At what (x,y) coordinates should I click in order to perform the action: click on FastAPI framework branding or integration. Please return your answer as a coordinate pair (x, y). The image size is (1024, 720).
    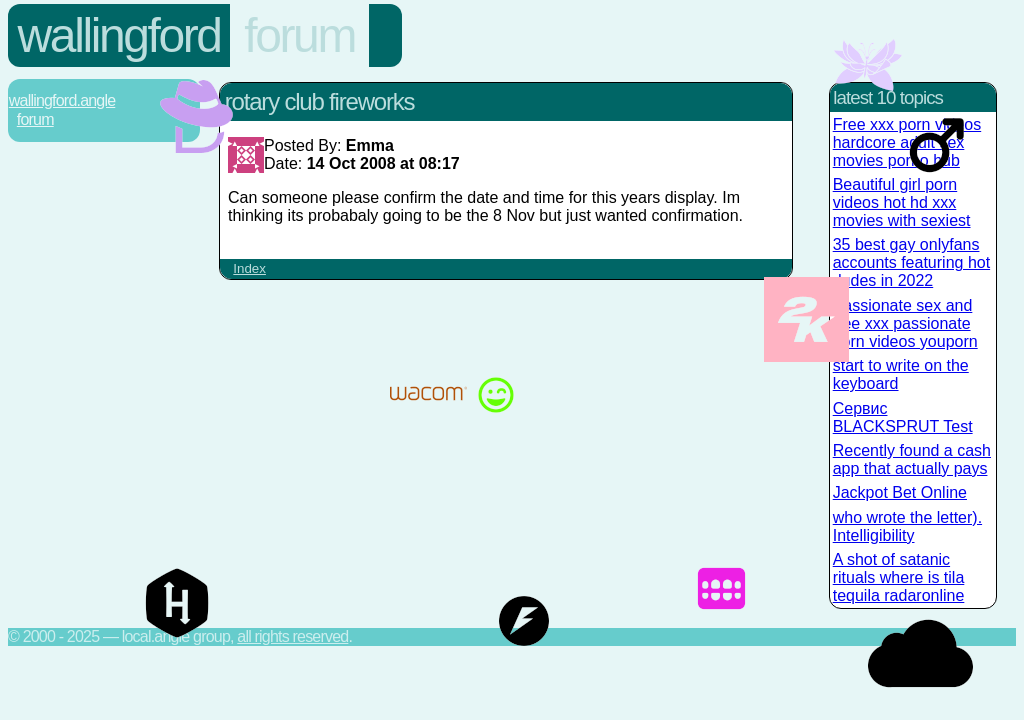
    Looking at the image, I should click on (524, 621).